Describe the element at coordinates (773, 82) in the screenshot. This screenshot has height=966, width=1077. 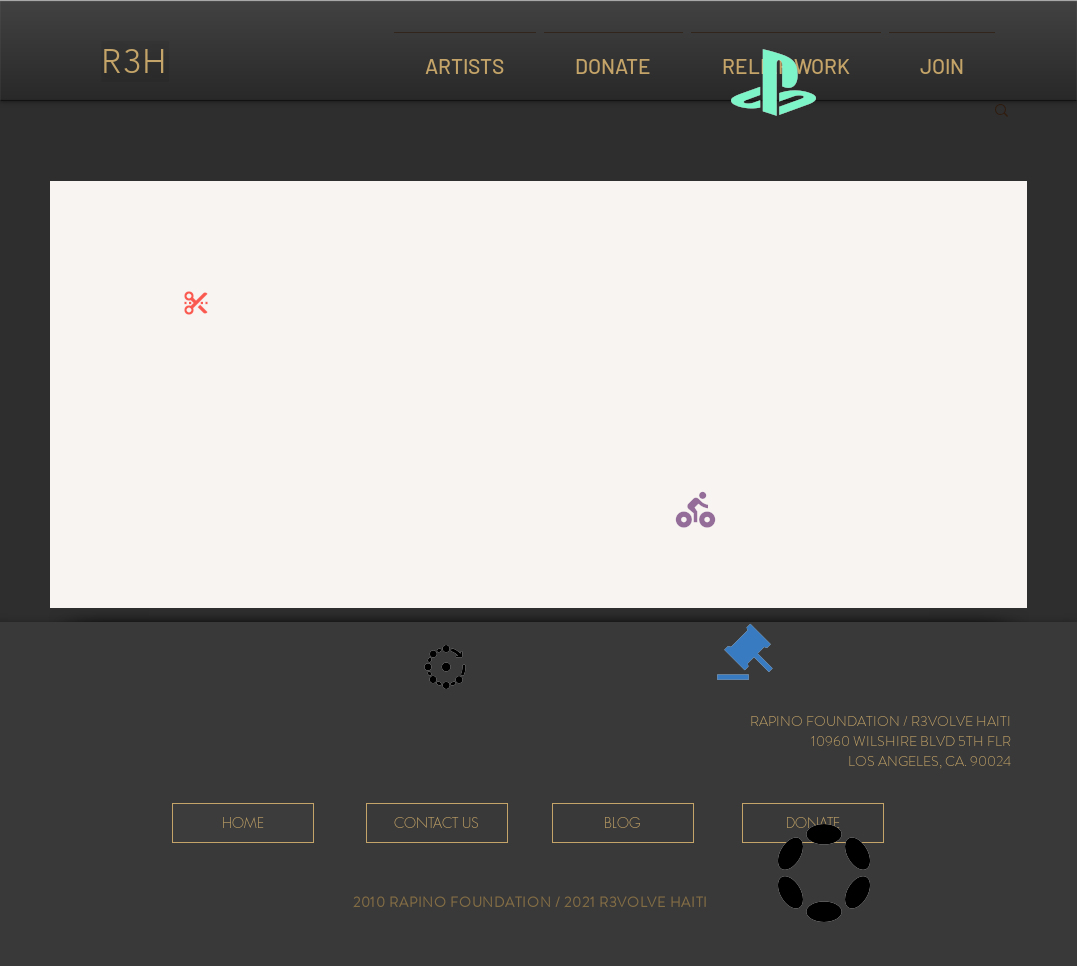
I see `playstation brand logo` at that location.